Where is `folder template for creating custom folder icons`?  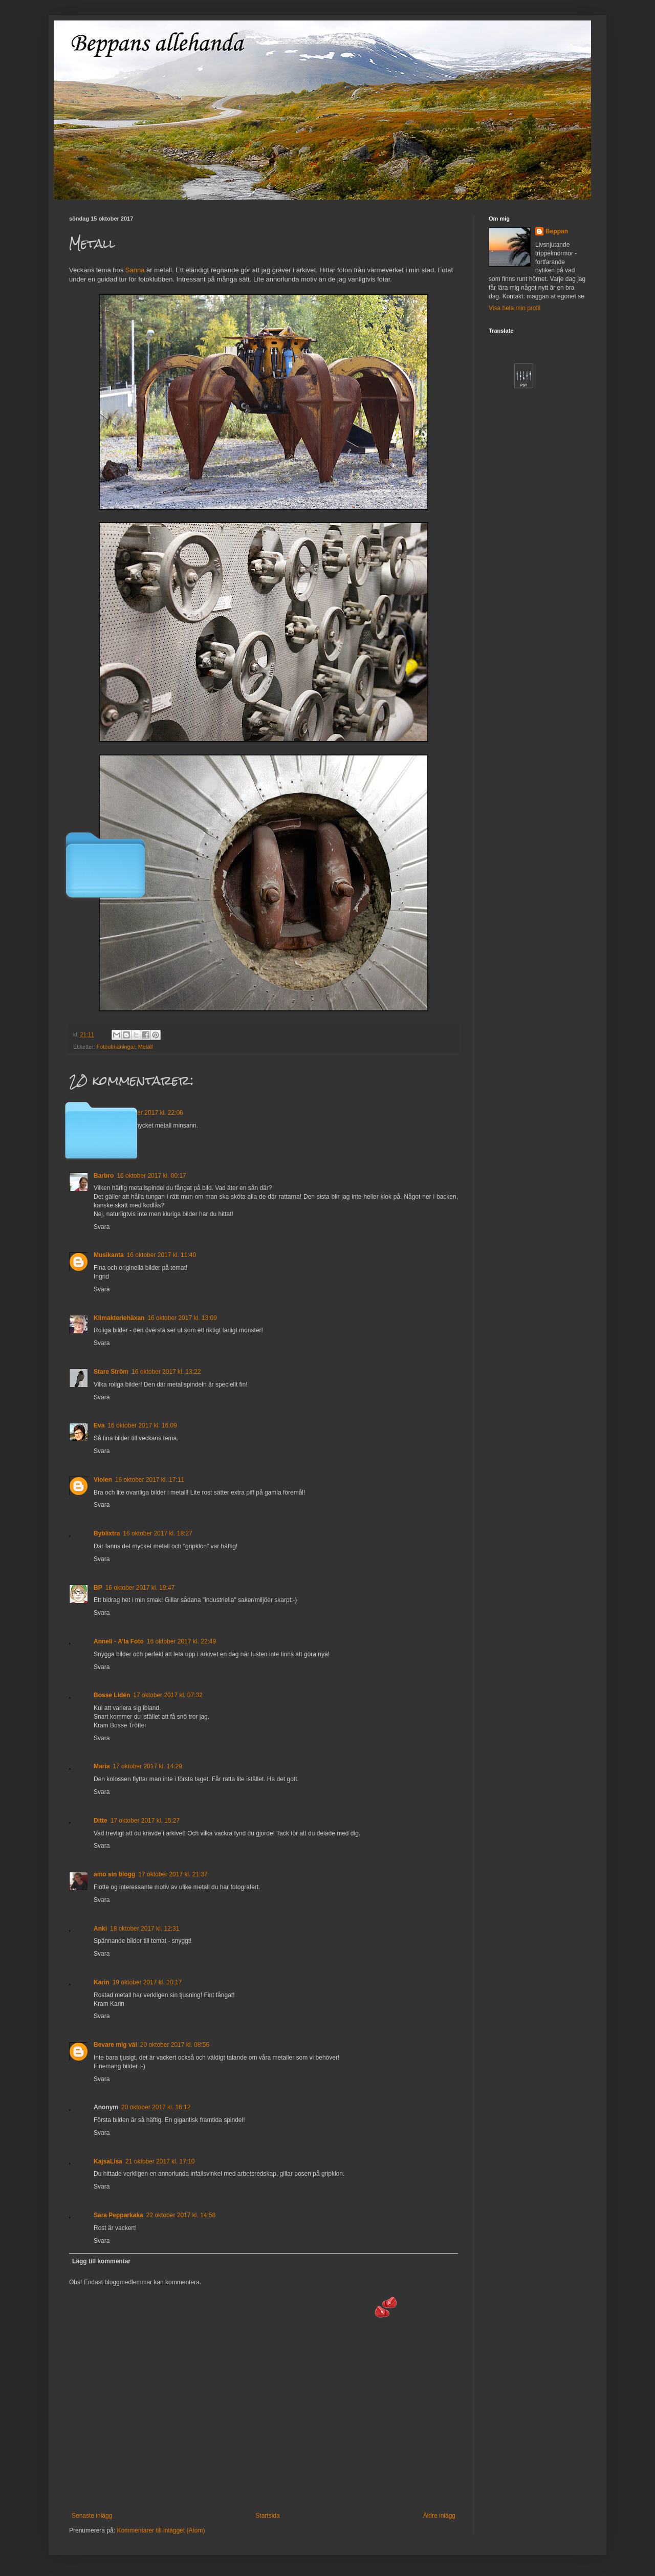 folder template for creating custom folder icons is located at coordinates (105, 865).